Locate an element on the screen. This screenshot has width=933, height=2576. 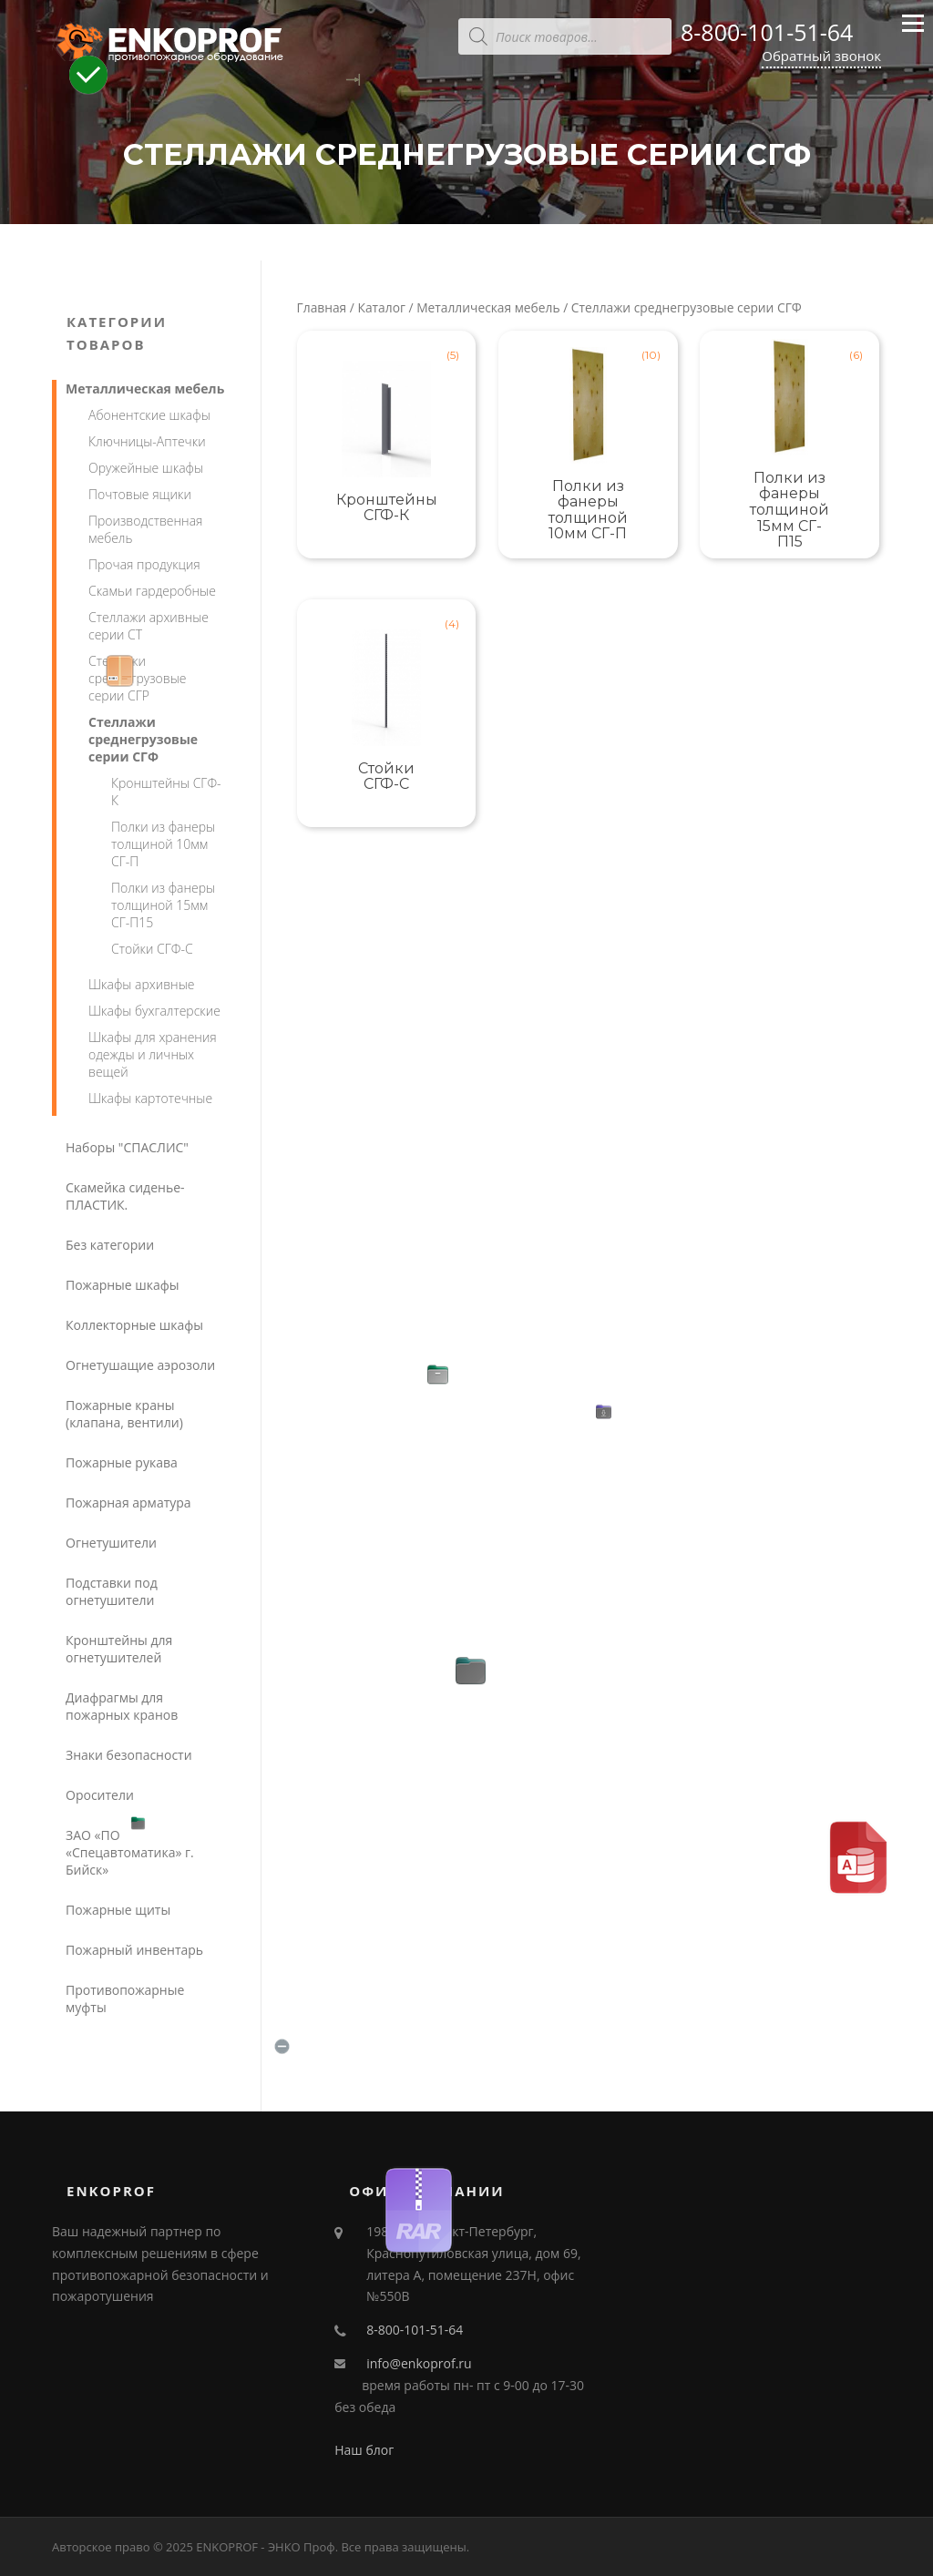
go to the last item or page is located at coordinates (353, 79).